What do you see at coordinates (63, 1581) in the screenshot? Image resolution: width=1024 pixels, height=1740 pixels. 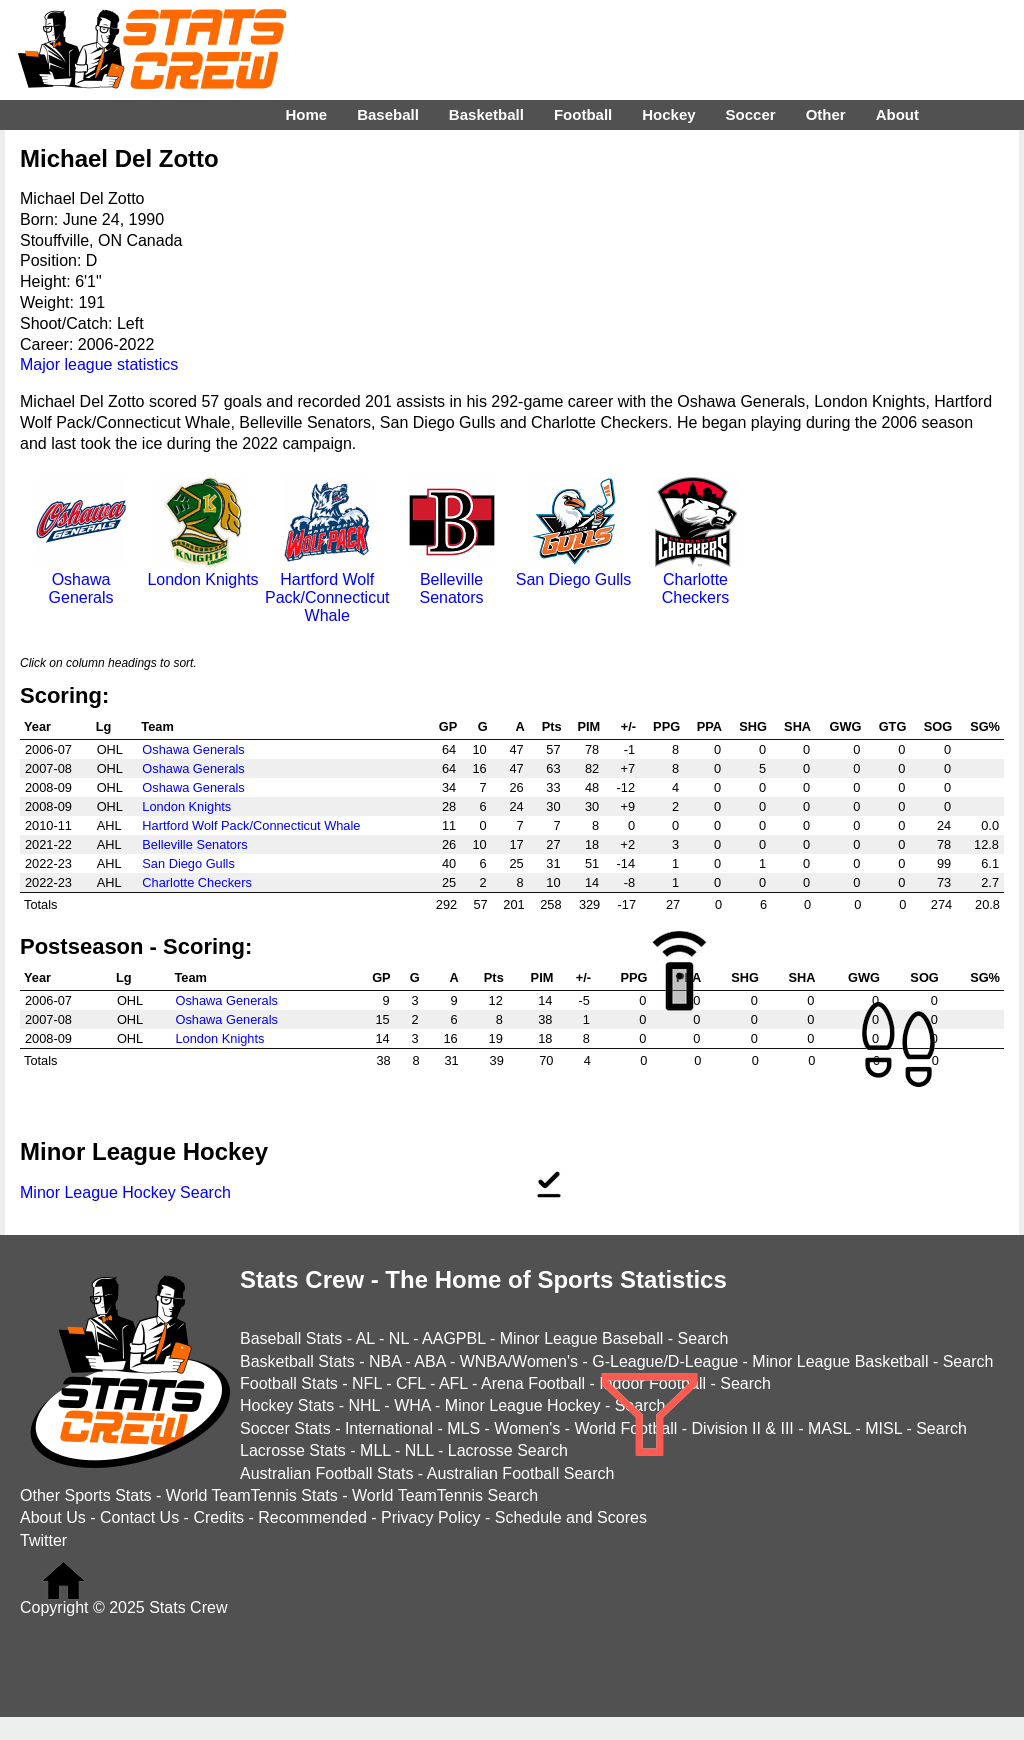 I see `navigate to home screen` at bounding box center [63, 1581].